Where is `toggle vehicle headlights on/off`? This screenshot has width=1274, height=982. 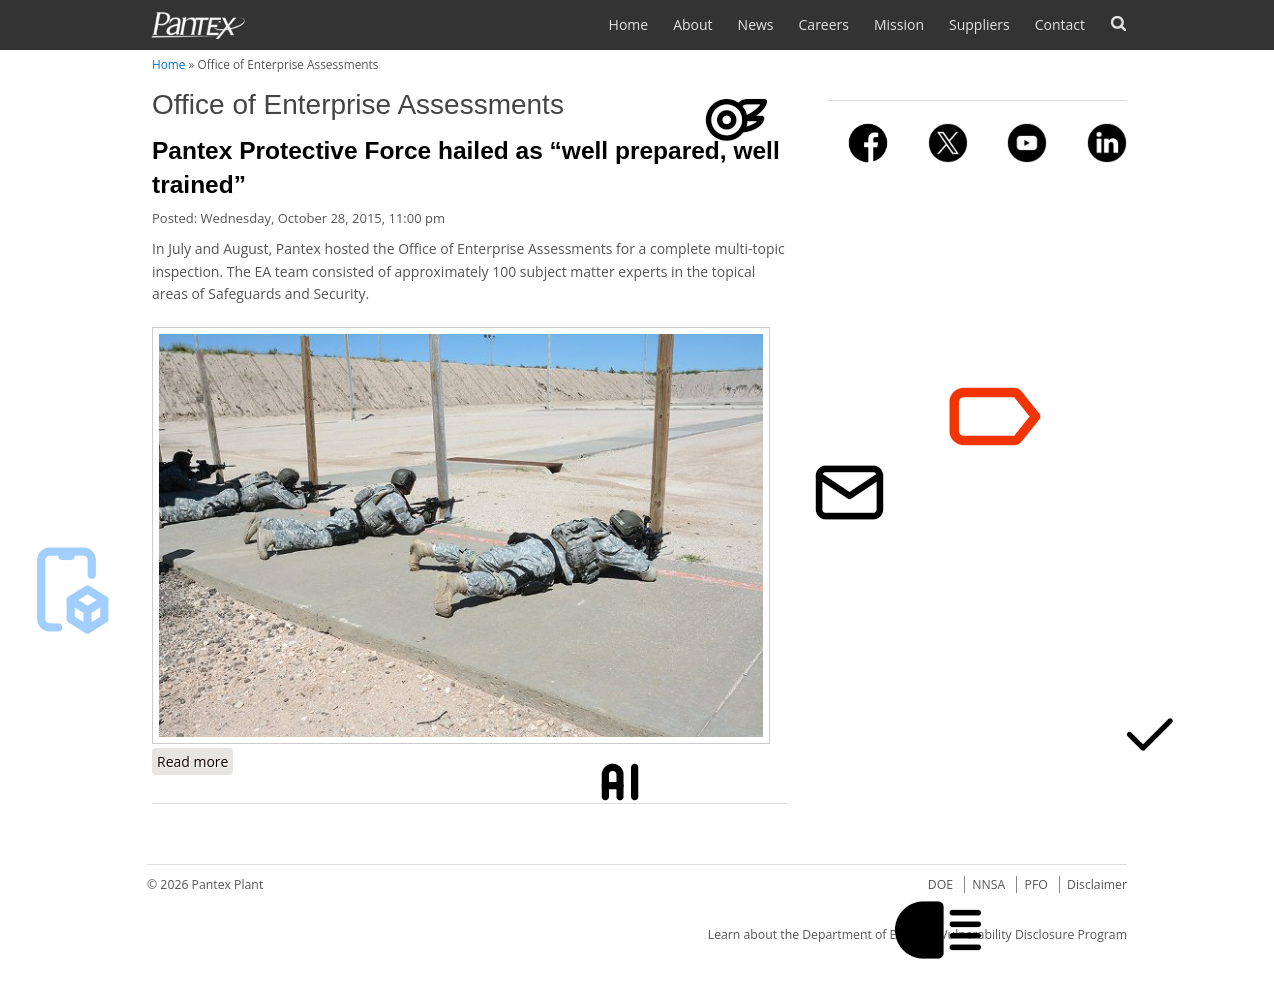 toggle vehicle headlights on/off is located at coordinates (938, 930).